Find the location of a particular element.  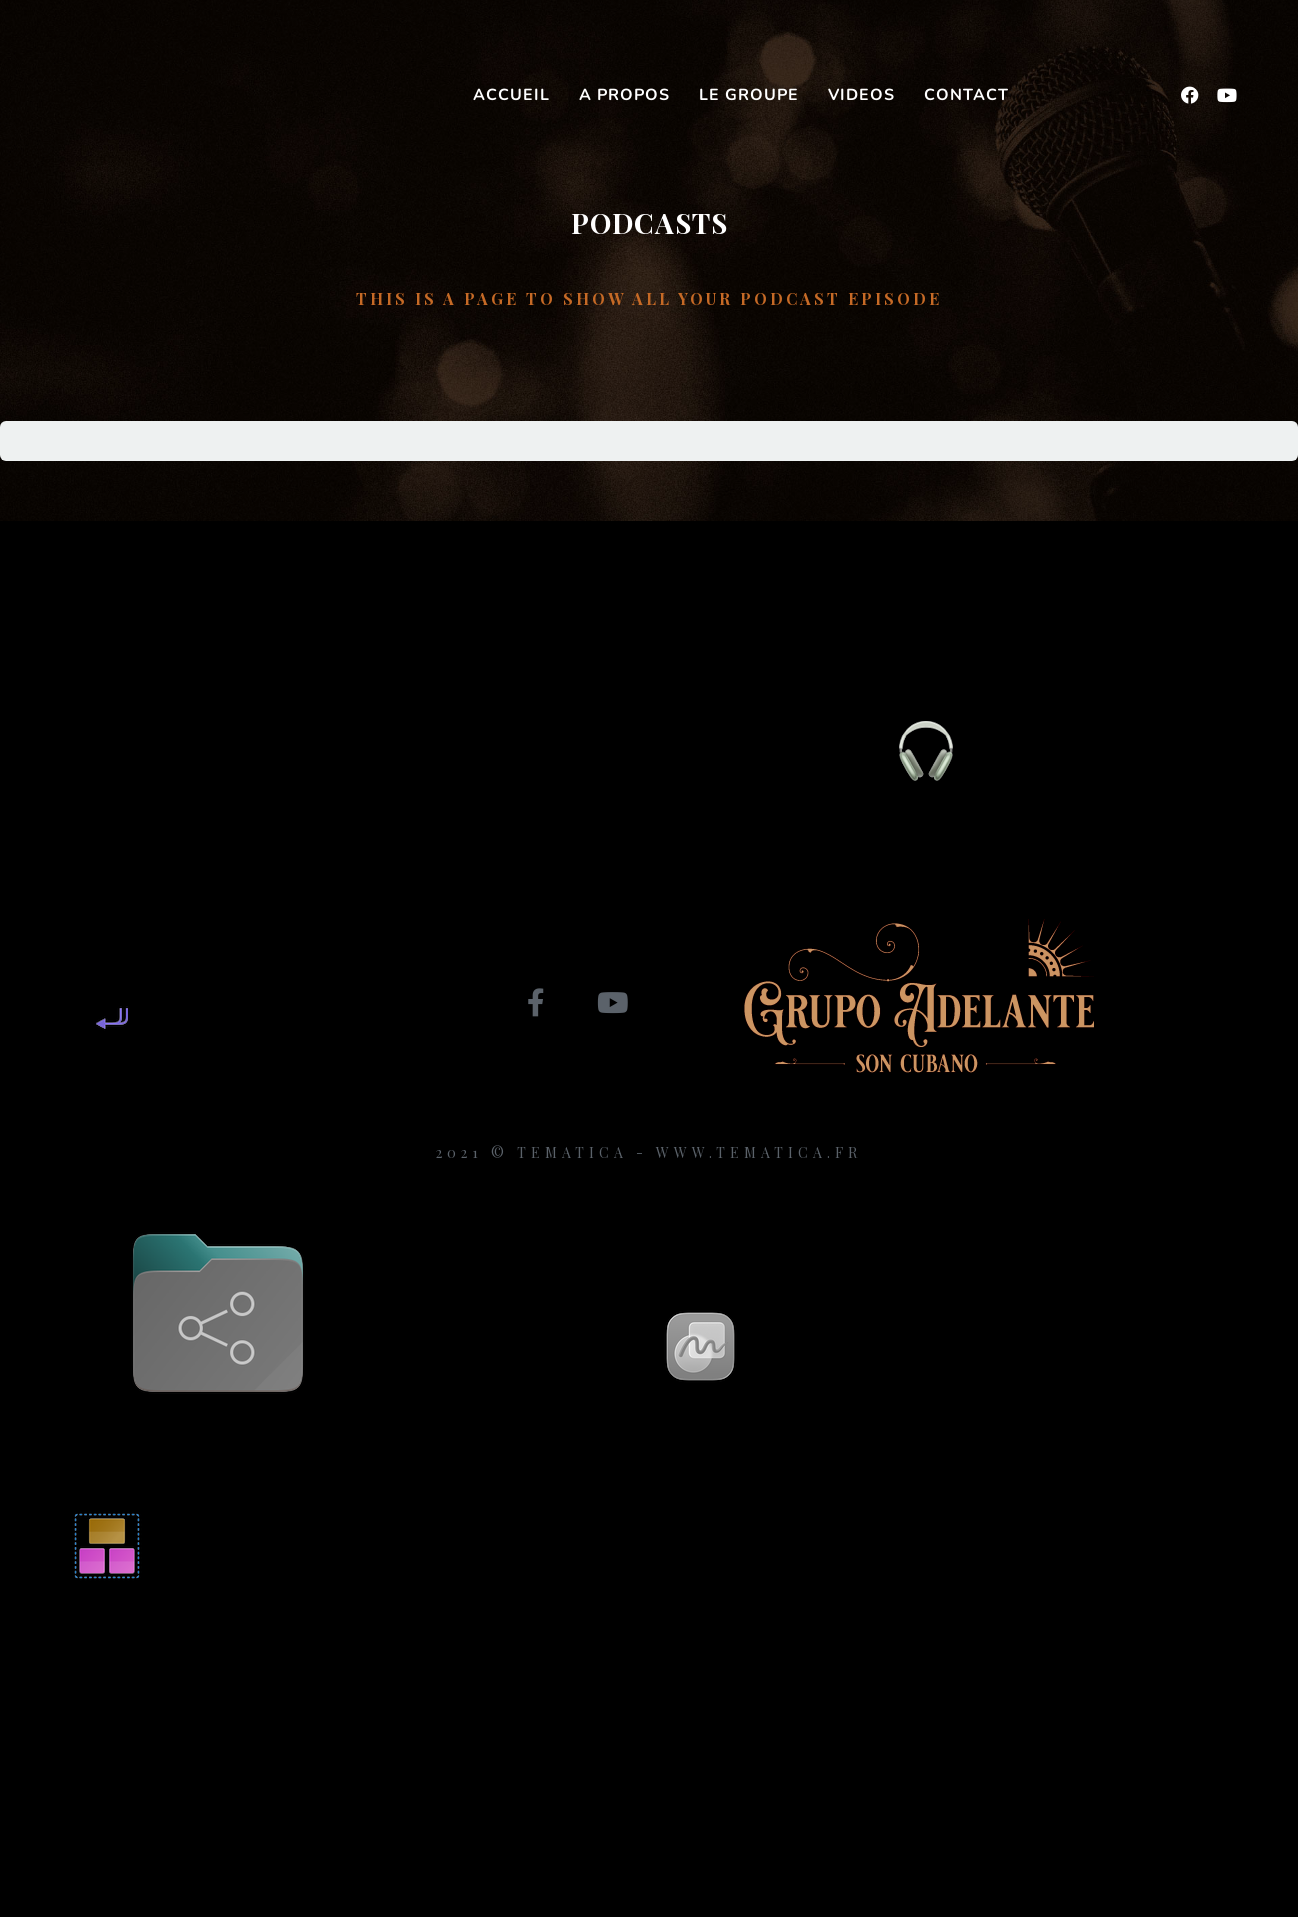

reply to all recipients of an email is located at coordinates (111, 1016).